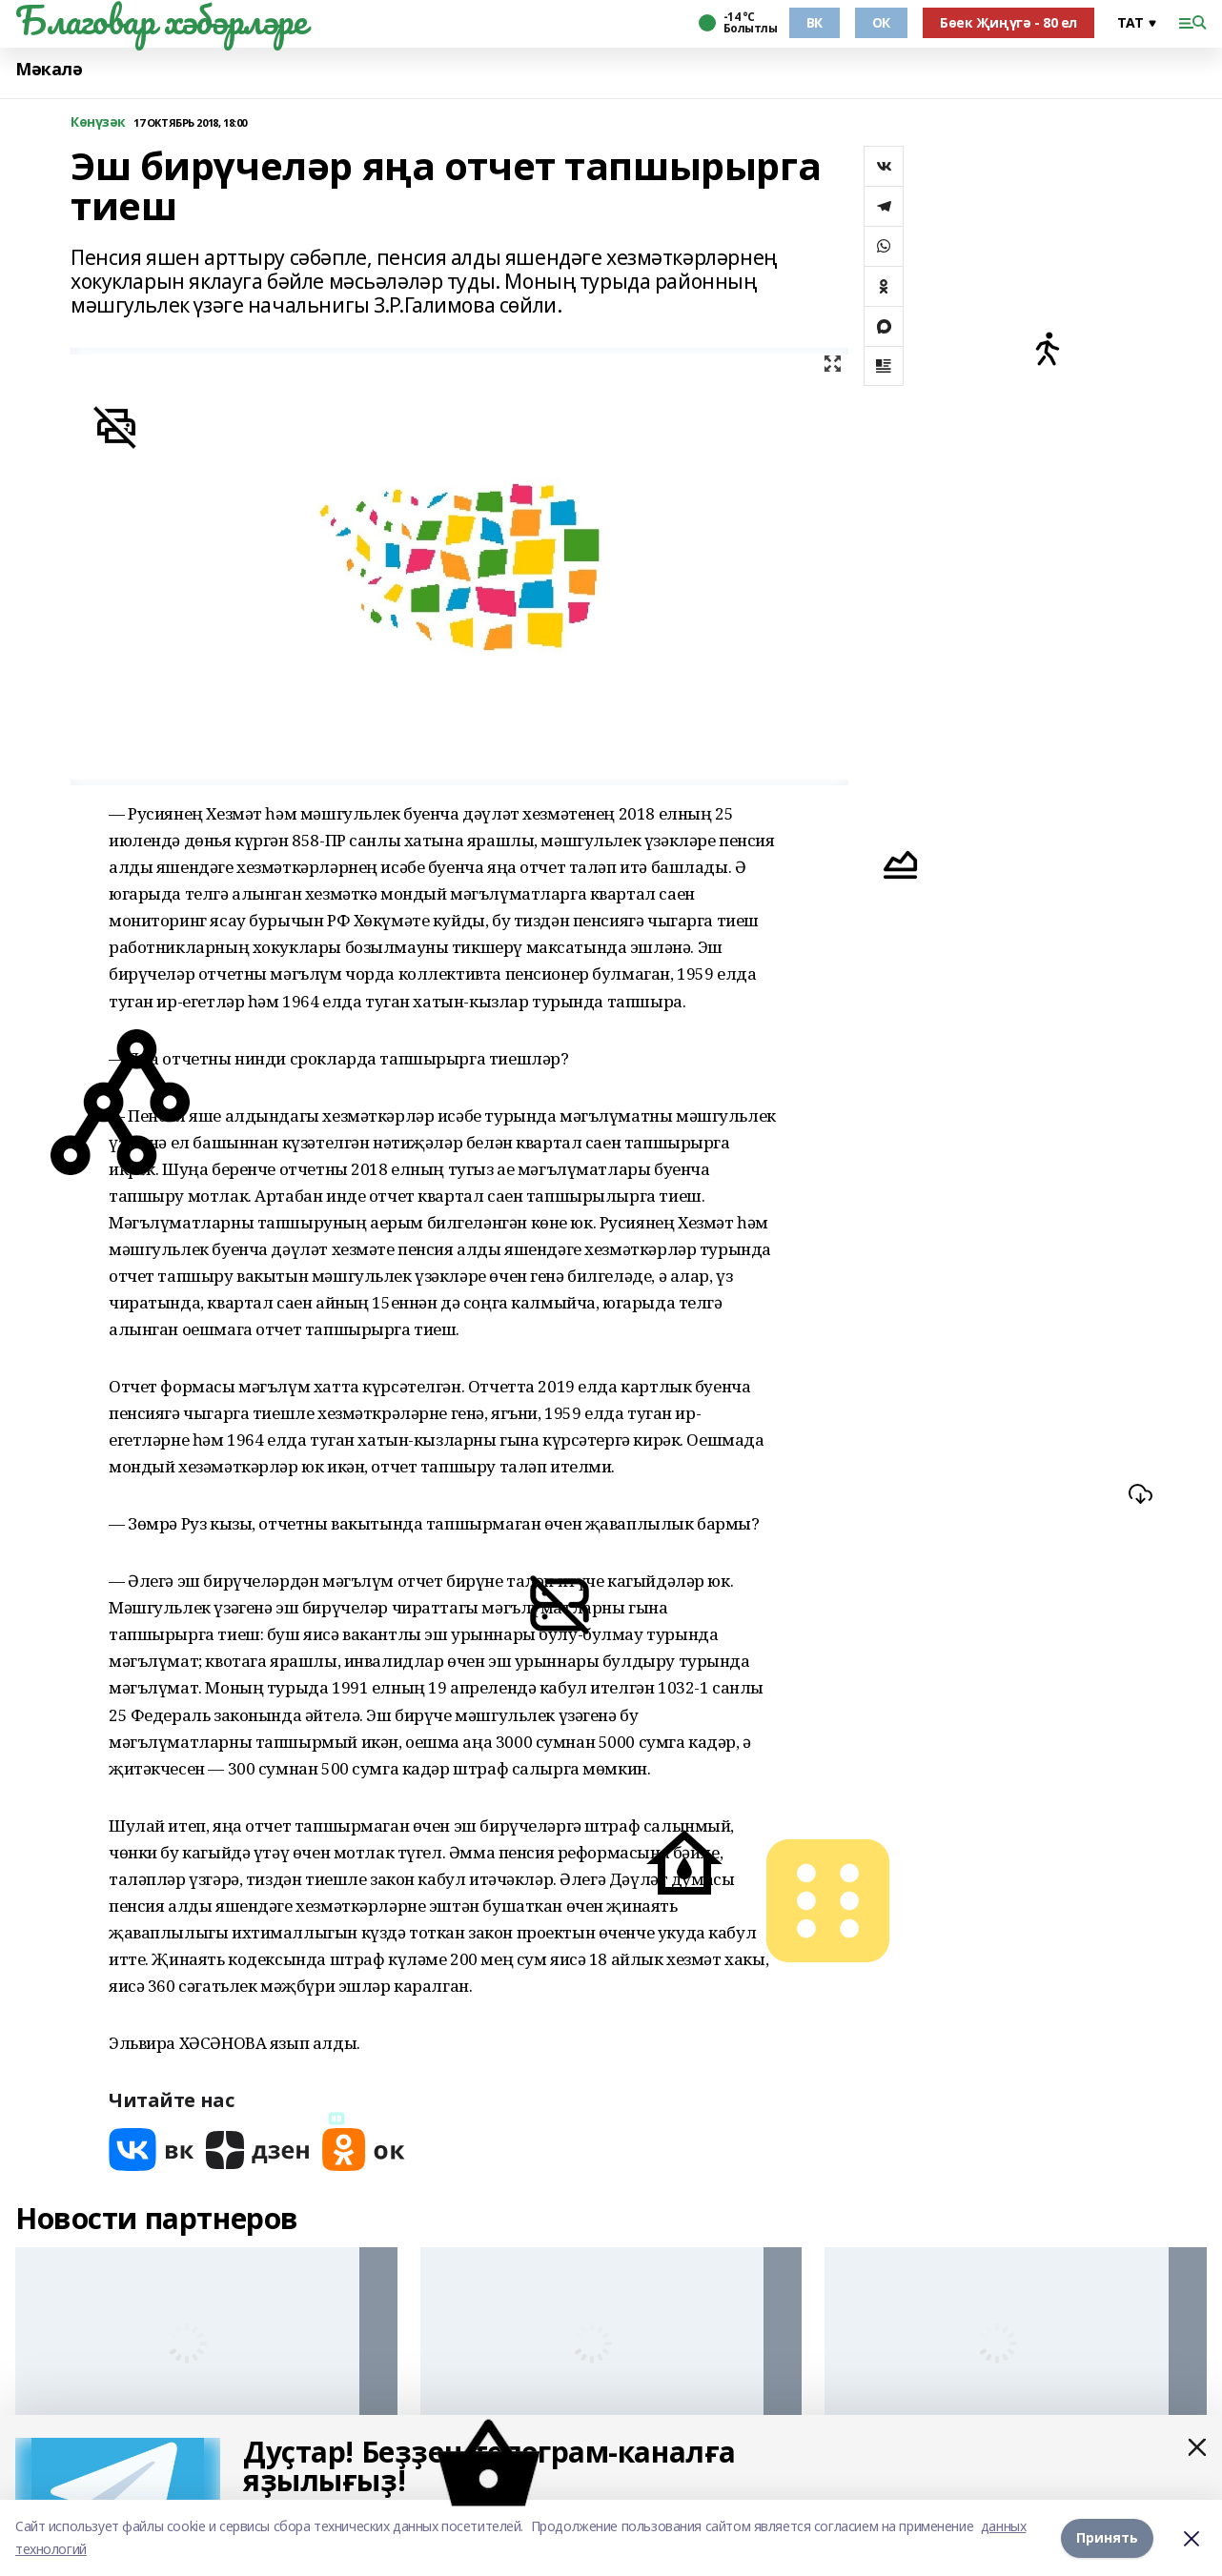 Image resolution: width=1222 pixels, height=2576 pixels. What do you see at coordinates (1048, 349) in the screenshot?
I see `select walking as your navigation mode` at bounding box center [1048, 349].